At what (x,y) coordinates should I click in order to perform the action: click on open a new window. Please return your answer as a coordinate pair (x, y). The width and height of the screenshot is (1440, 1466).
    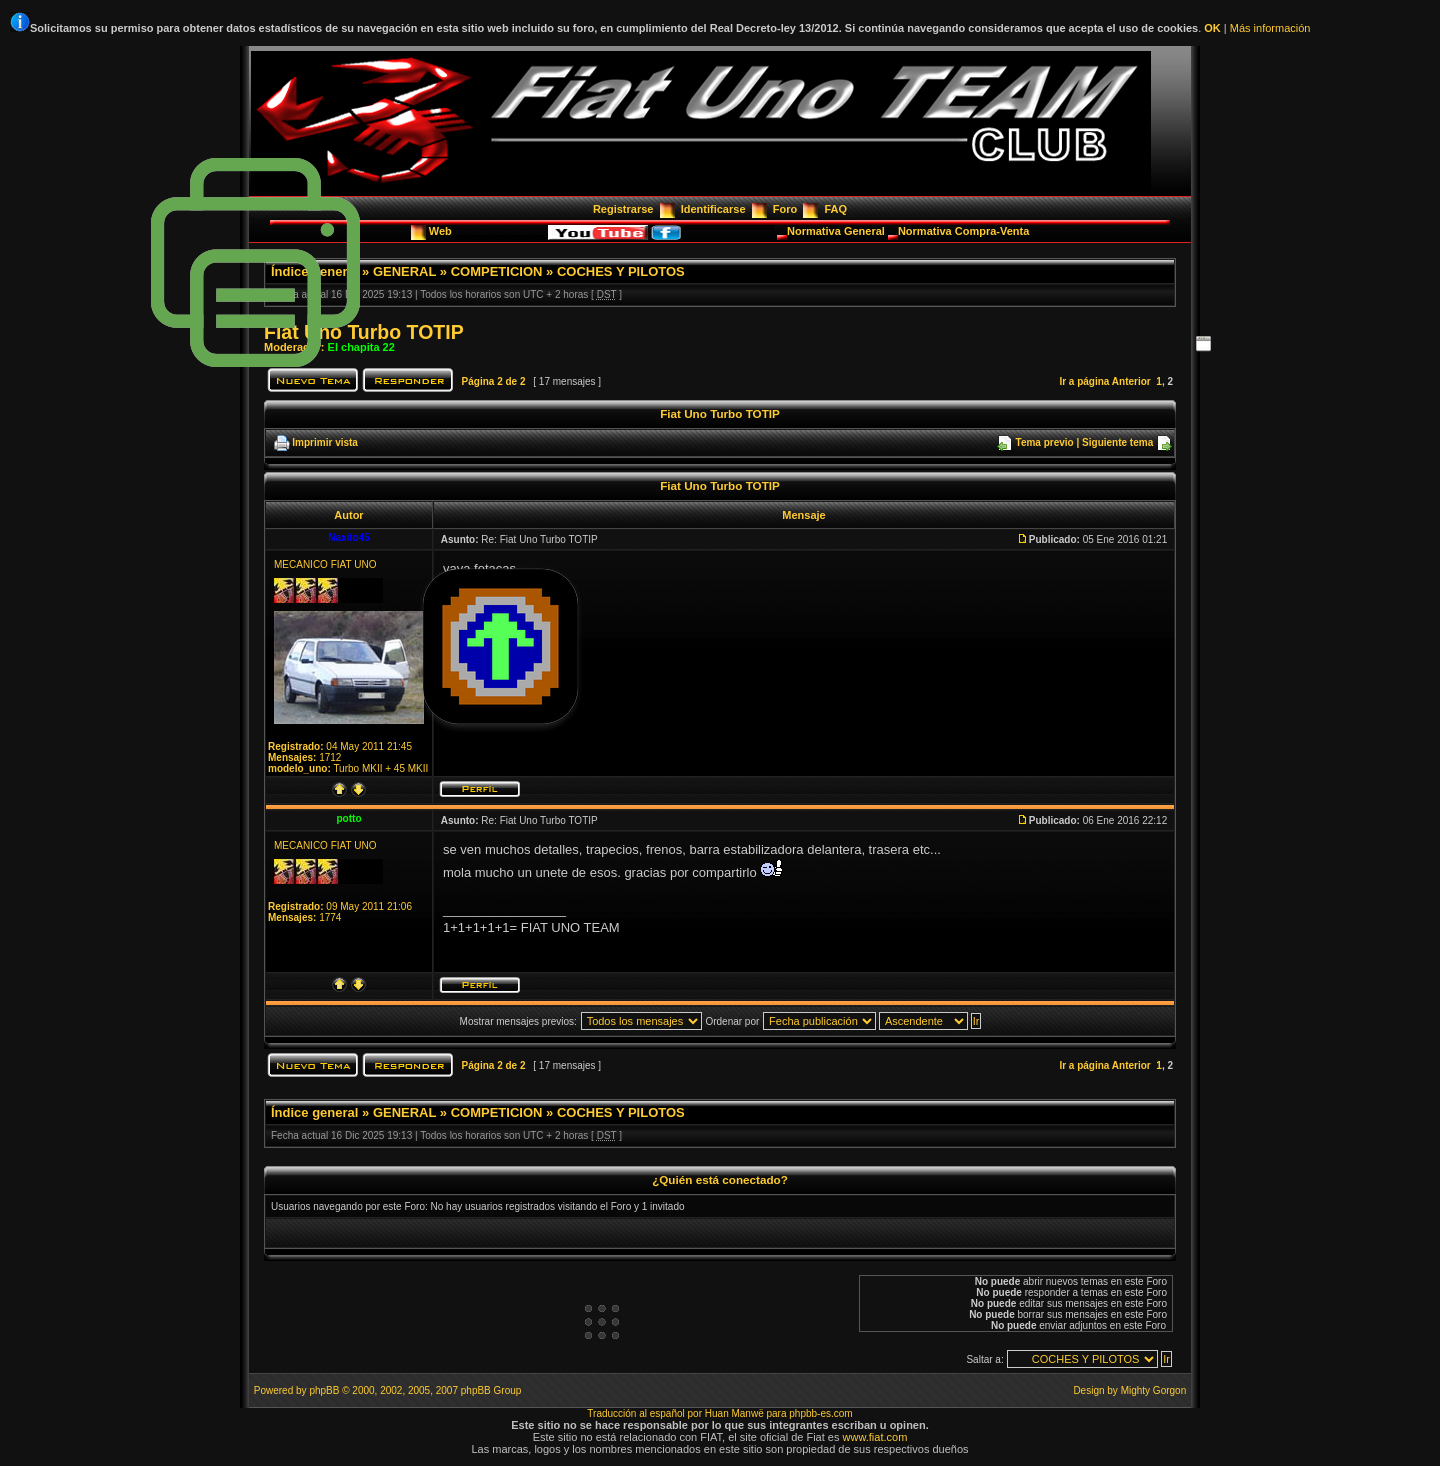
    Looking at the image, I should click on (1203, 343).